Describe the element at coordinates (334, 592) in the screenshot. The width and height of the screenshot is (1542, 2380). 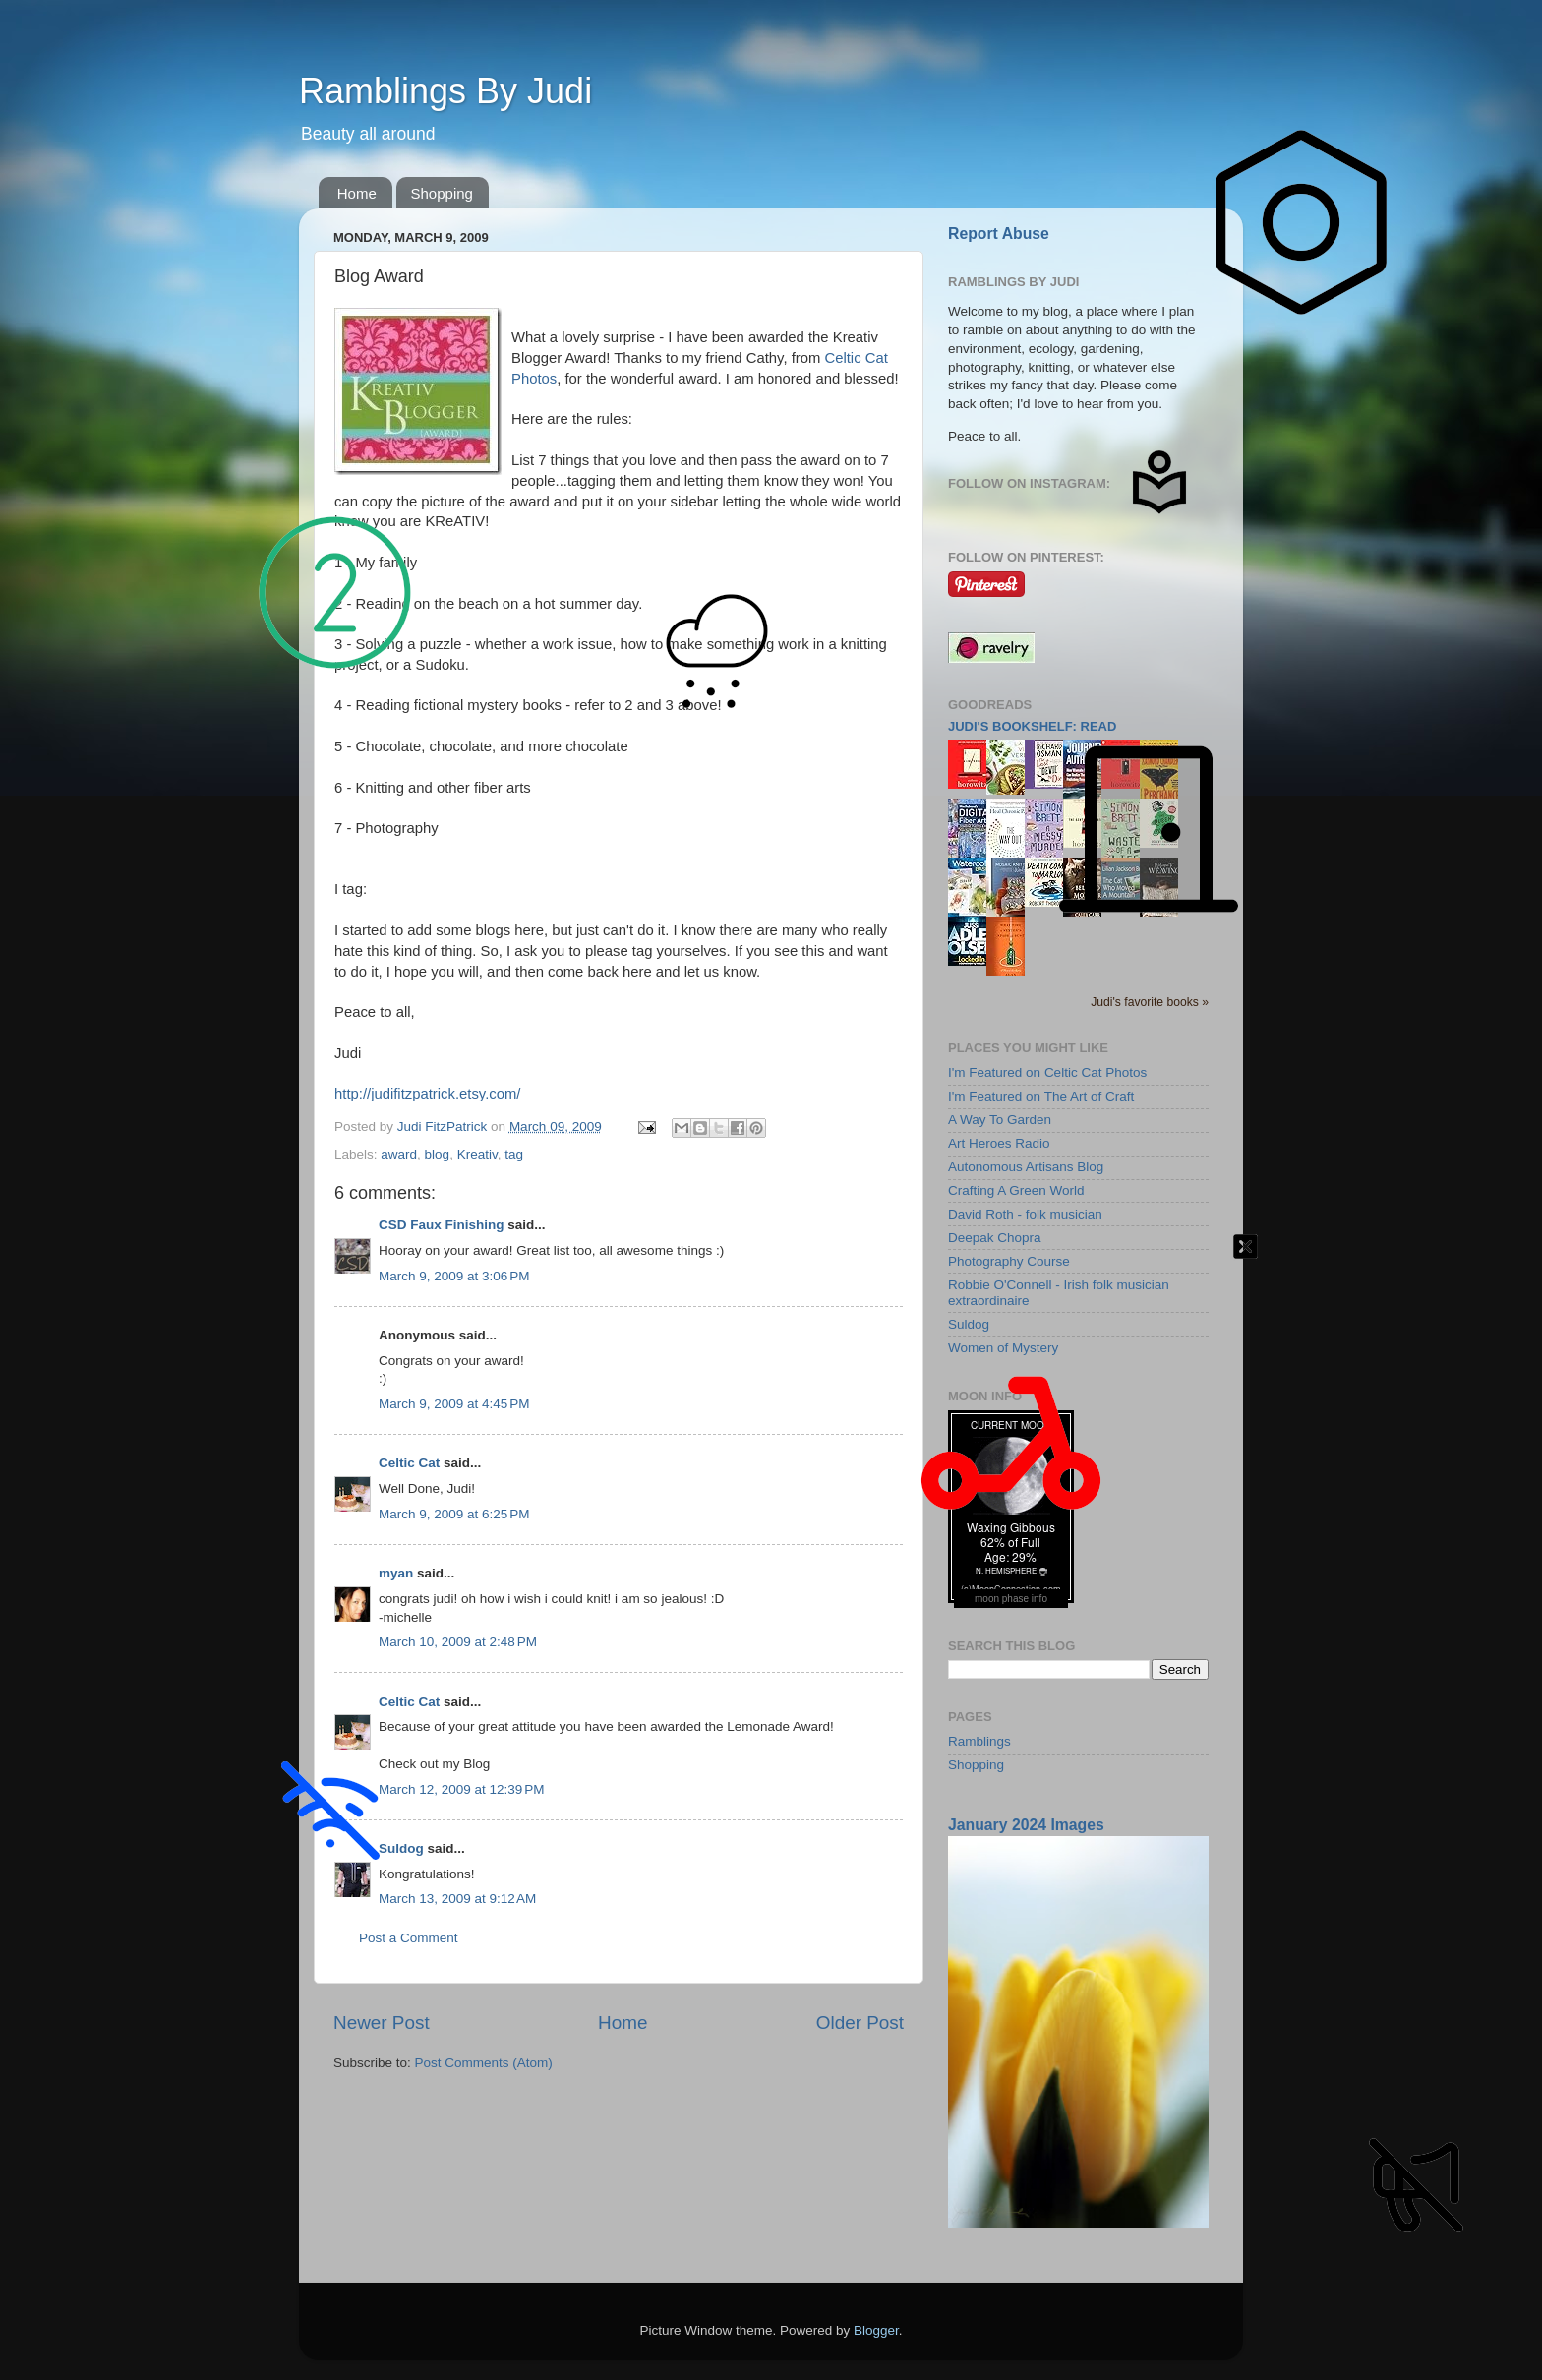
I see `indicates step two in a multi-step process` at that location.